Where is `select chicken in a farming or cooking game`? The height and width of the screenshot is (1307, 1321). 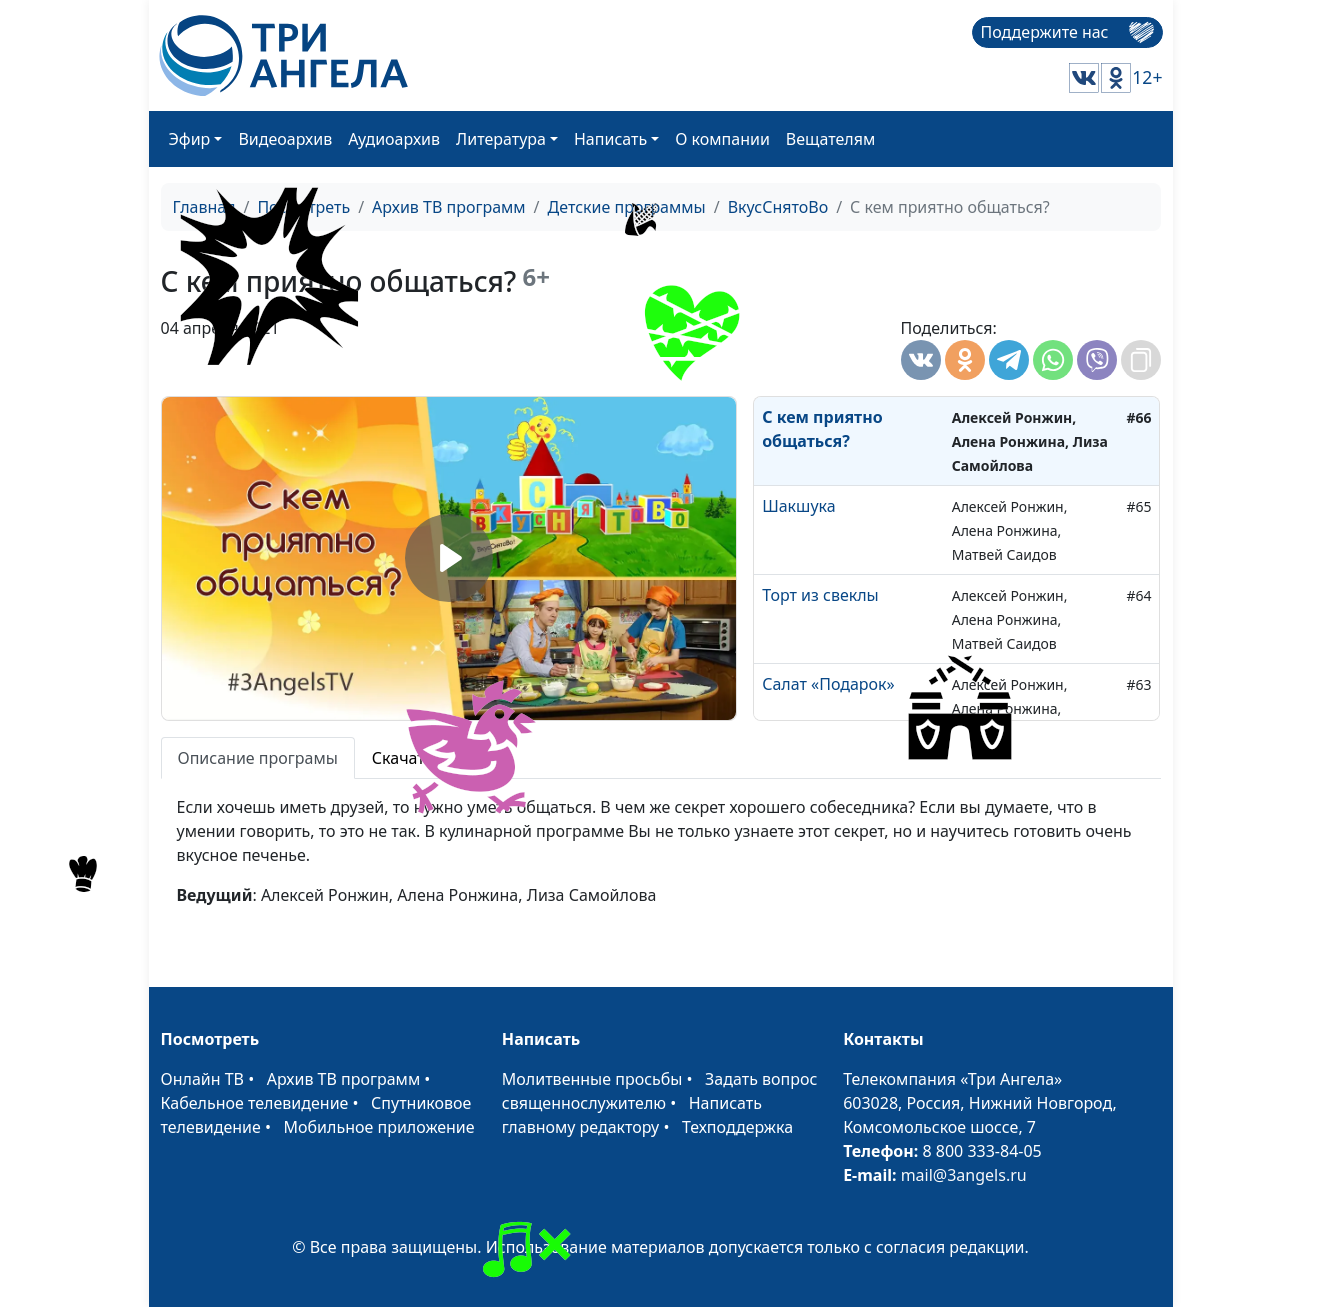
select chicken in a farming or cooking game is located at coordinates (471, 747).